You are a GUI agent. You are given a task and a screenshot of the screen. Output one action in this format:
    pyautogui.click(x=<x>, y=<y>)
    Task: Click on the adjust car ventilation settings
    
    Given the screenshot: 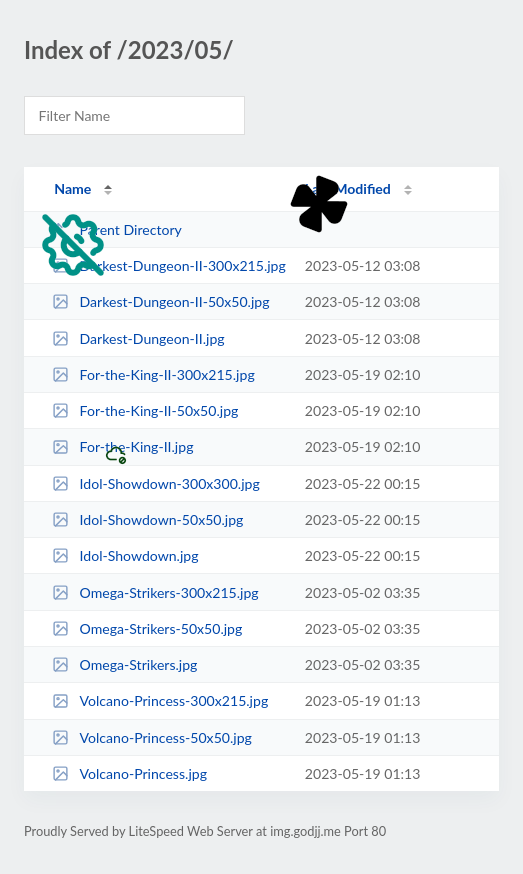 What is the action you would take?
    pyautogui.click(x=319, y=204)
    